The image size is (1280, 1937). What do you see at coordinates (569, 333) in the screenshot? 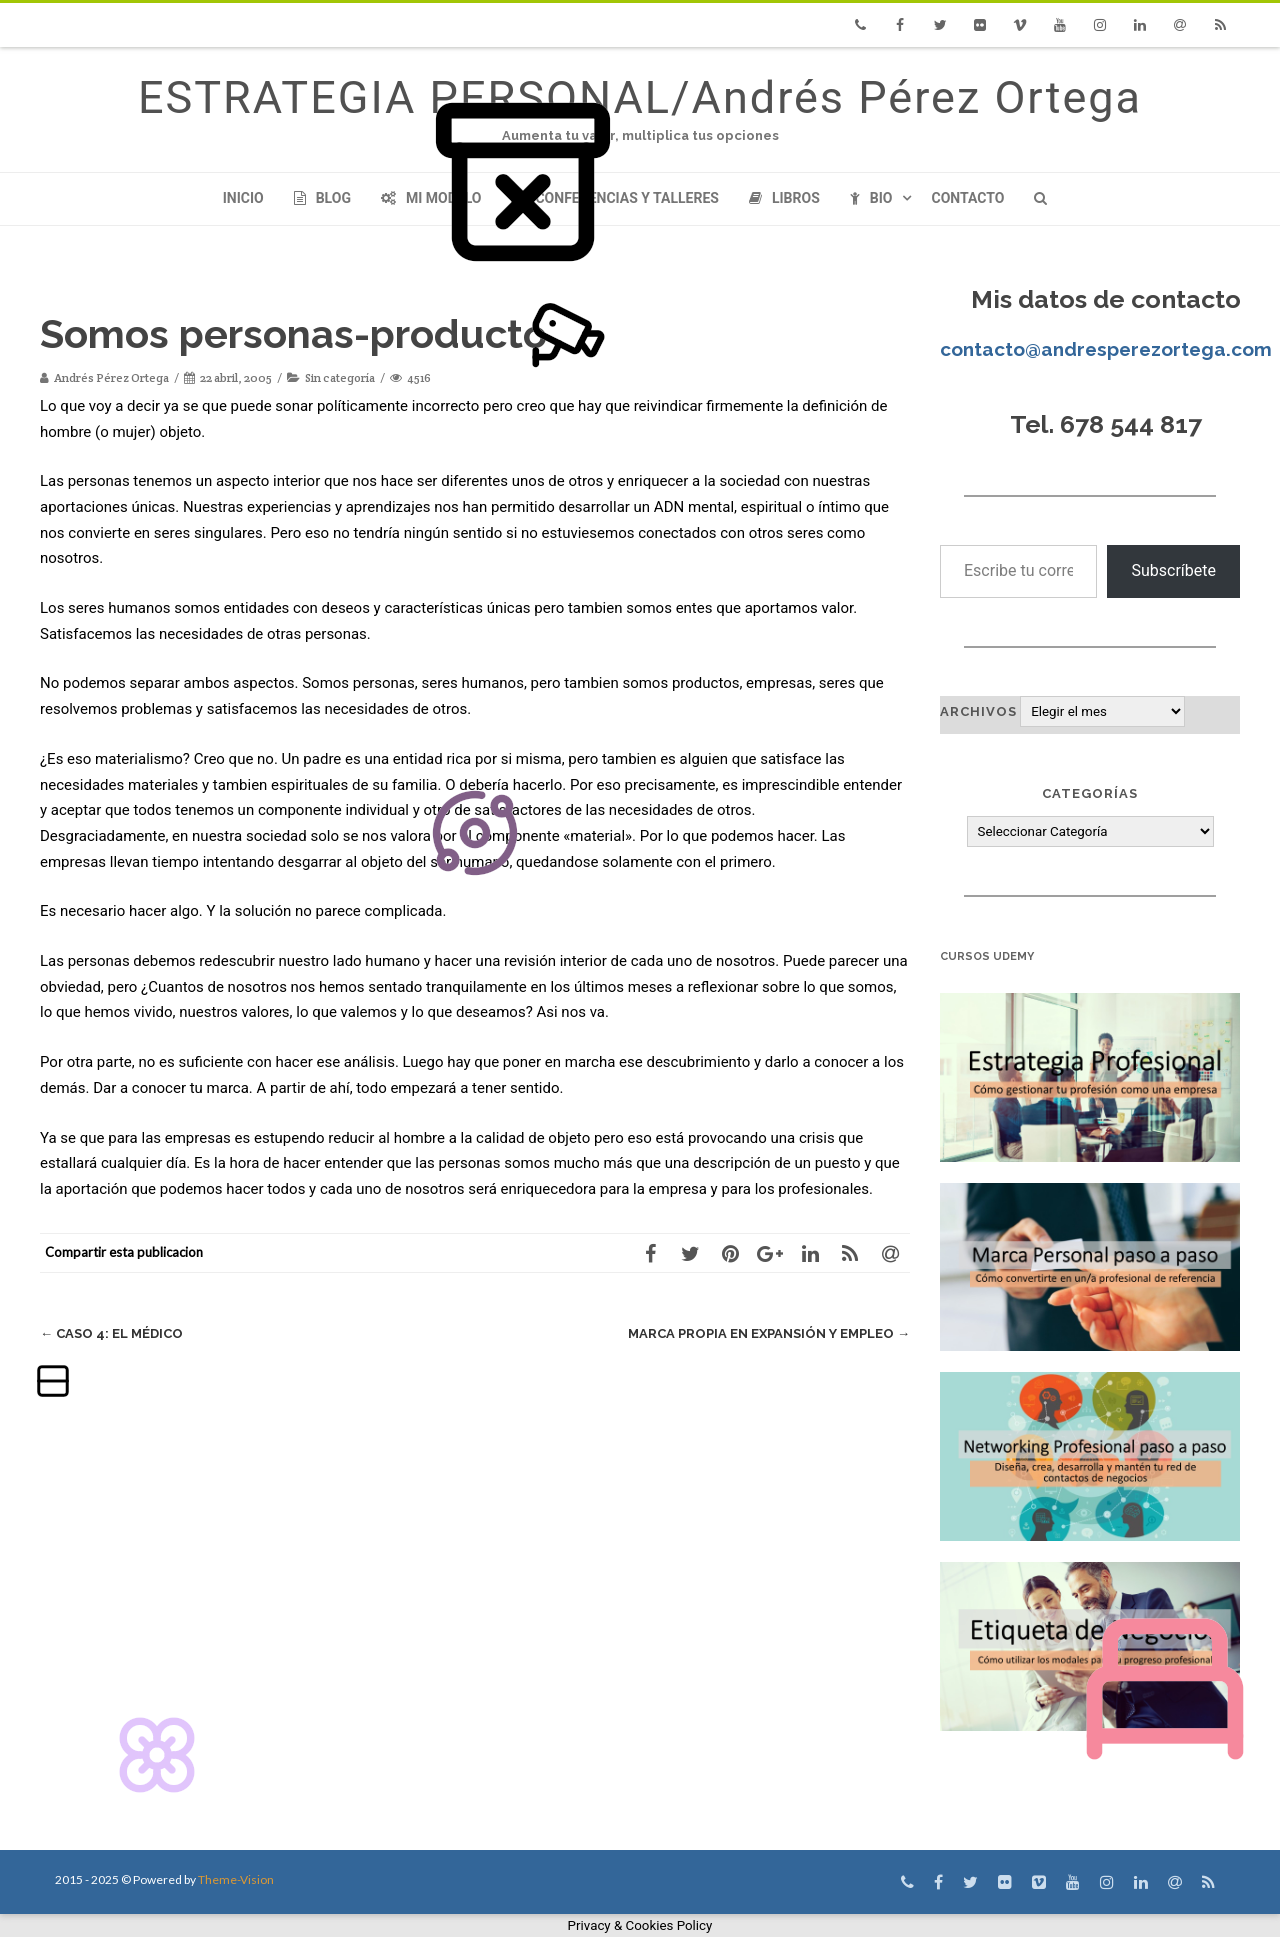
I see `access security camera feed` at bounding box center [569, 333].